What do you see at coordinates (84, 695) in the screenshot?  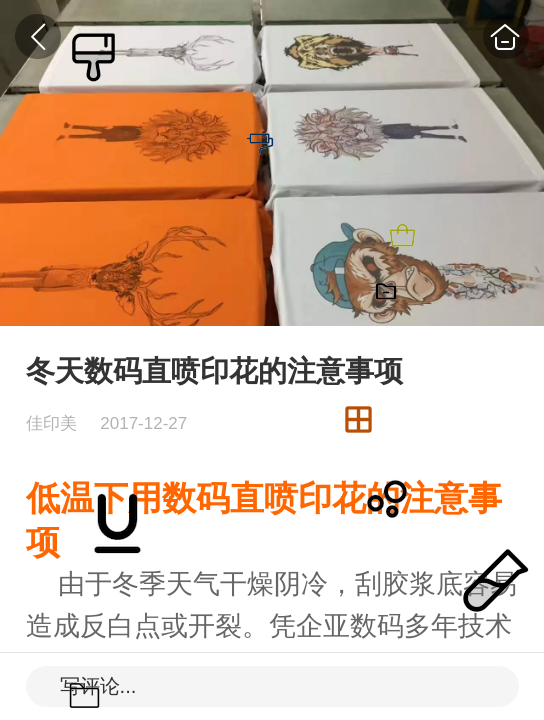 I see `open folder to view files` at bounding box center [84, 695].